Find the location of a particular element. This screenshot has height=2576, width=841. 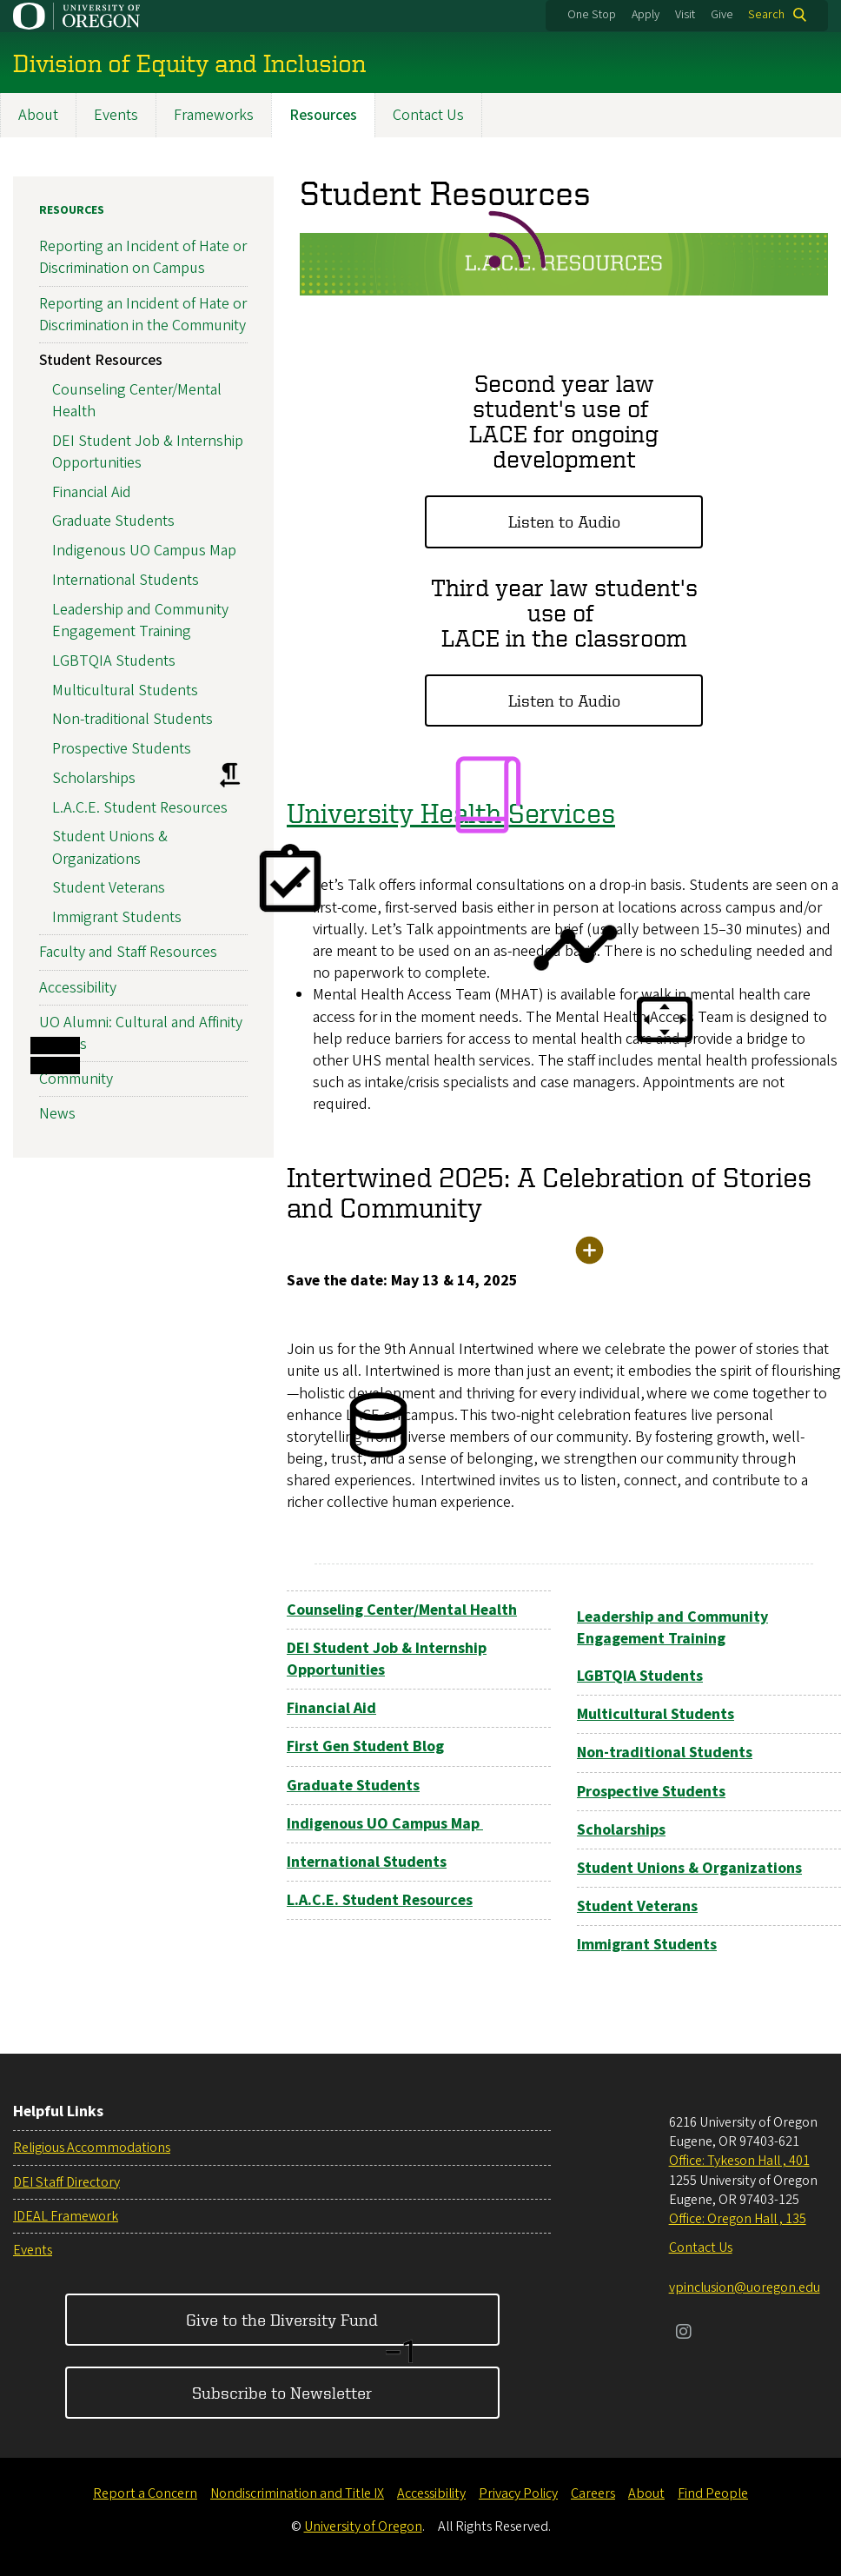

switch to stream or list view is located at coordinates (54, 1057).